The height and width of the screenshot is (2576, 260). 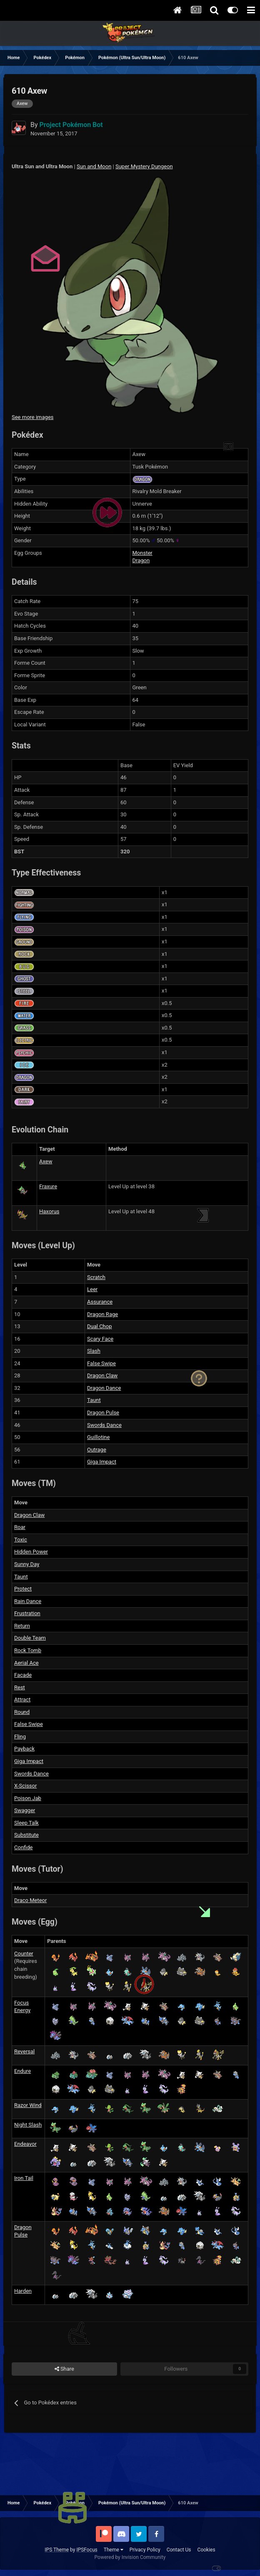 What do you see at coordinates (45, 259) in the screenshot?
I see `view open or read mail` at bounding box center [45, 259].